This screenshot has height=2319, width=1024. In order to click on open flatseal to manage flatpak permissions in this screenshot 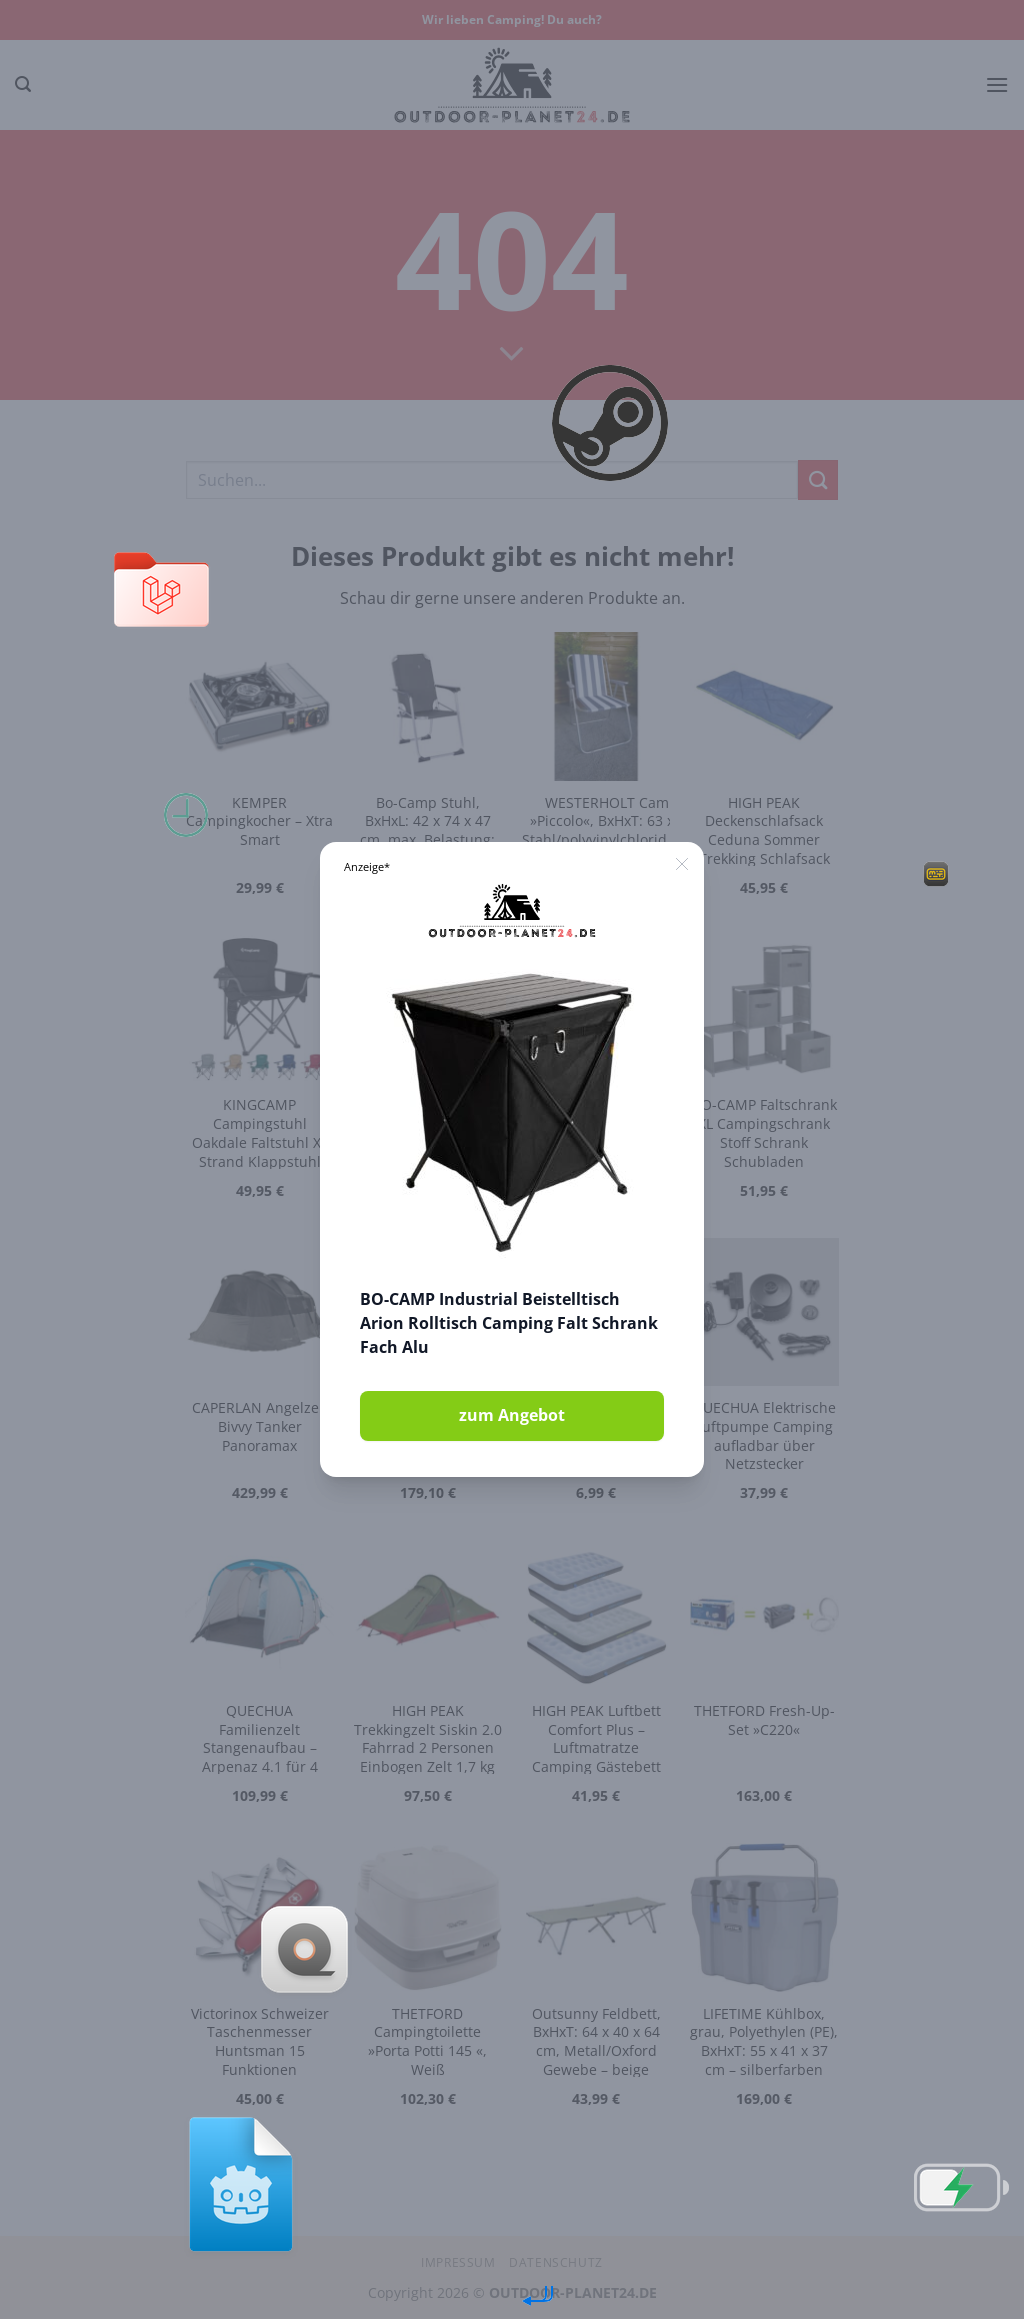, I will do `click(304, 1949)`.